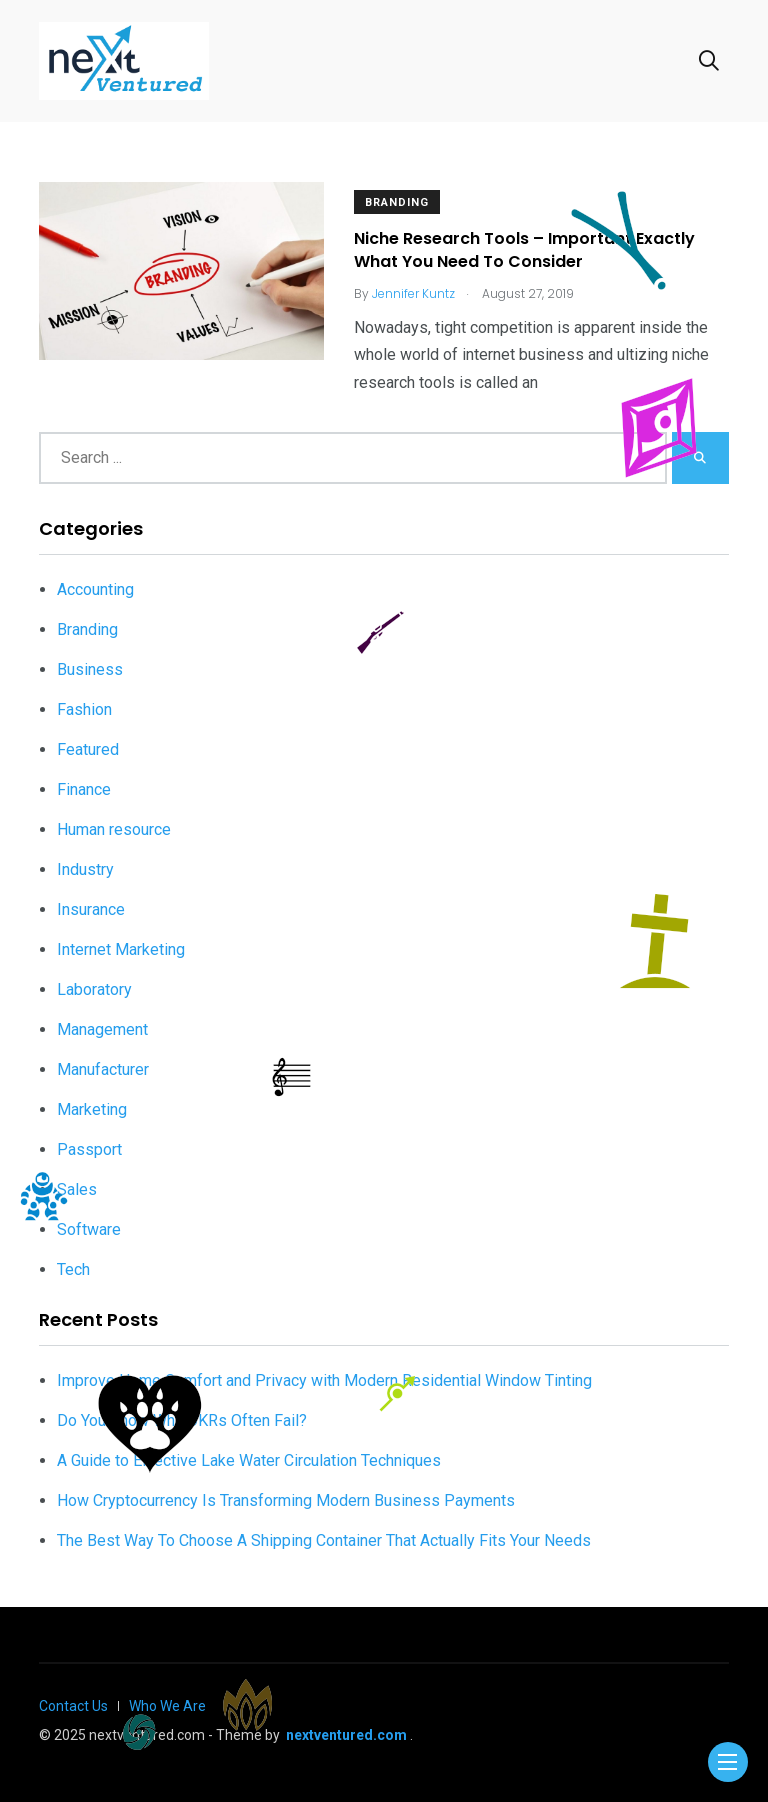 The image size is (768, 1802). Describe the element at coordinates (655, 941) in the screenshot. I see `indicates a cemetery or graveyard location` at that location.